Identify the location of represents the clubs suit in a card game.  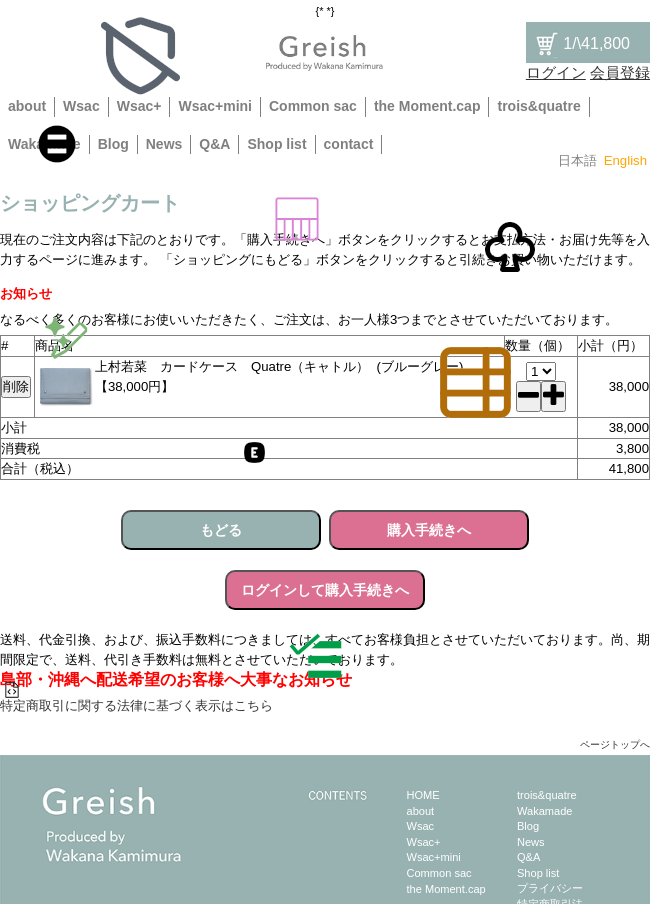
(510, 247).